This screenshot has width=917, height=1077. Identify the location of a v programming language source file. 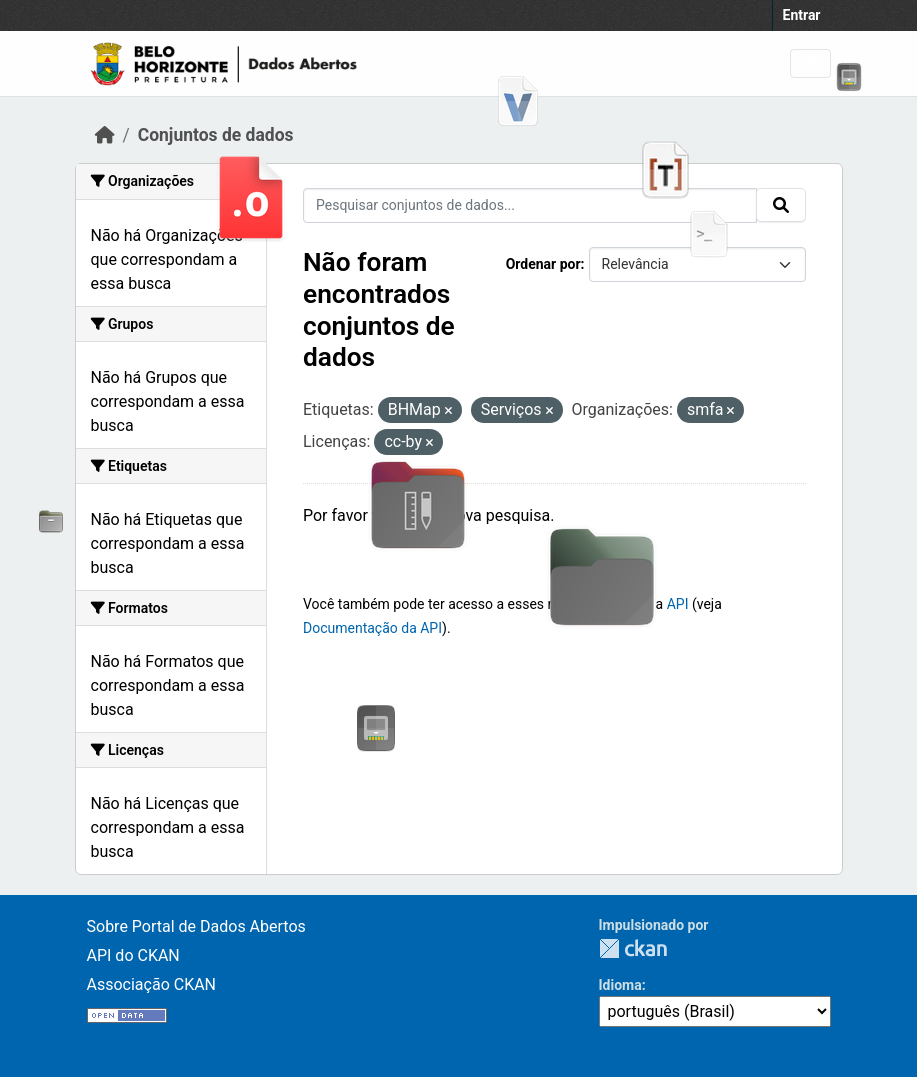
(518, 101).